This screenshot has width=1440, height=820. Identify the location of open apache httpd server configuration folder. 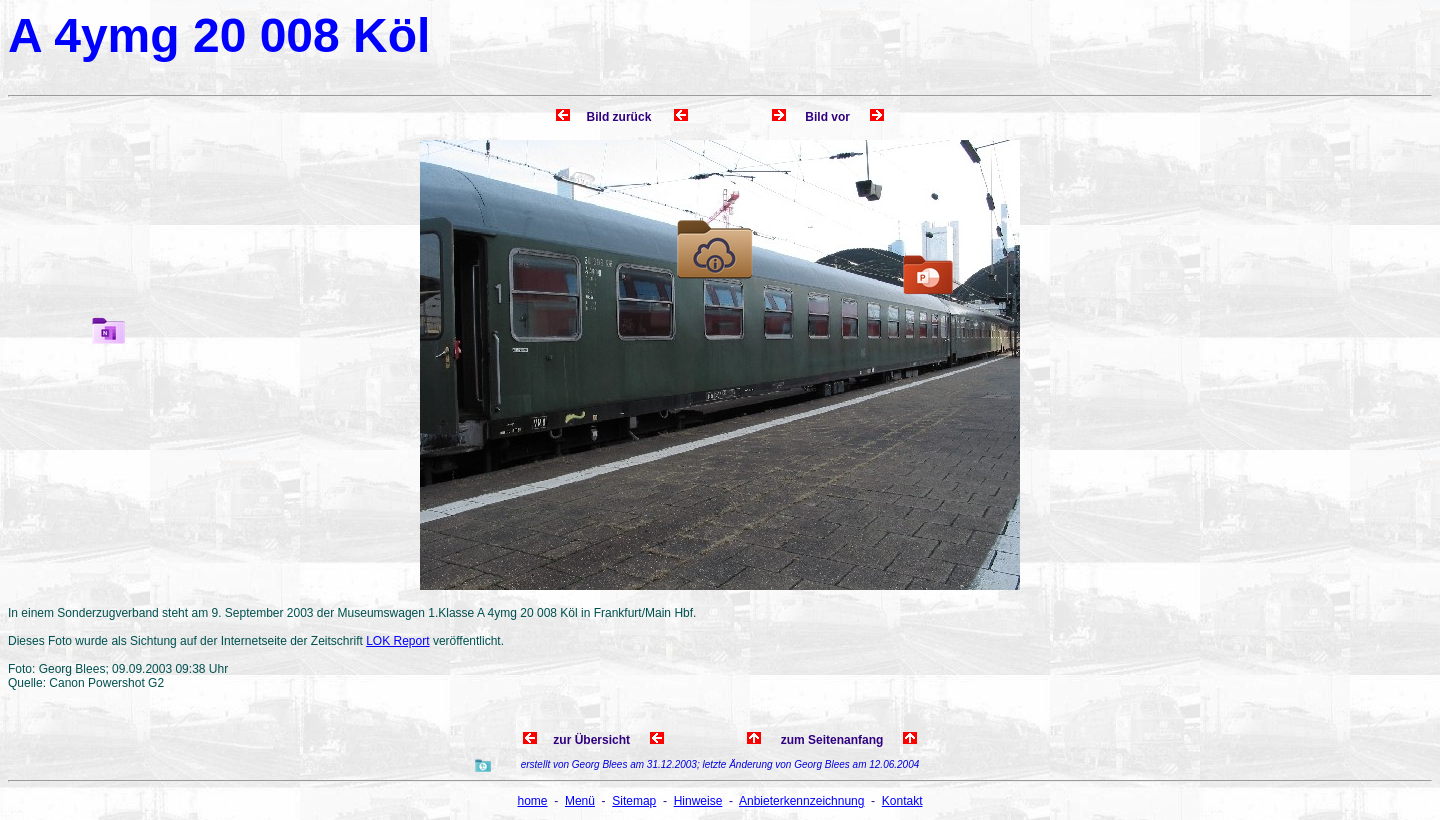
(714, 251).